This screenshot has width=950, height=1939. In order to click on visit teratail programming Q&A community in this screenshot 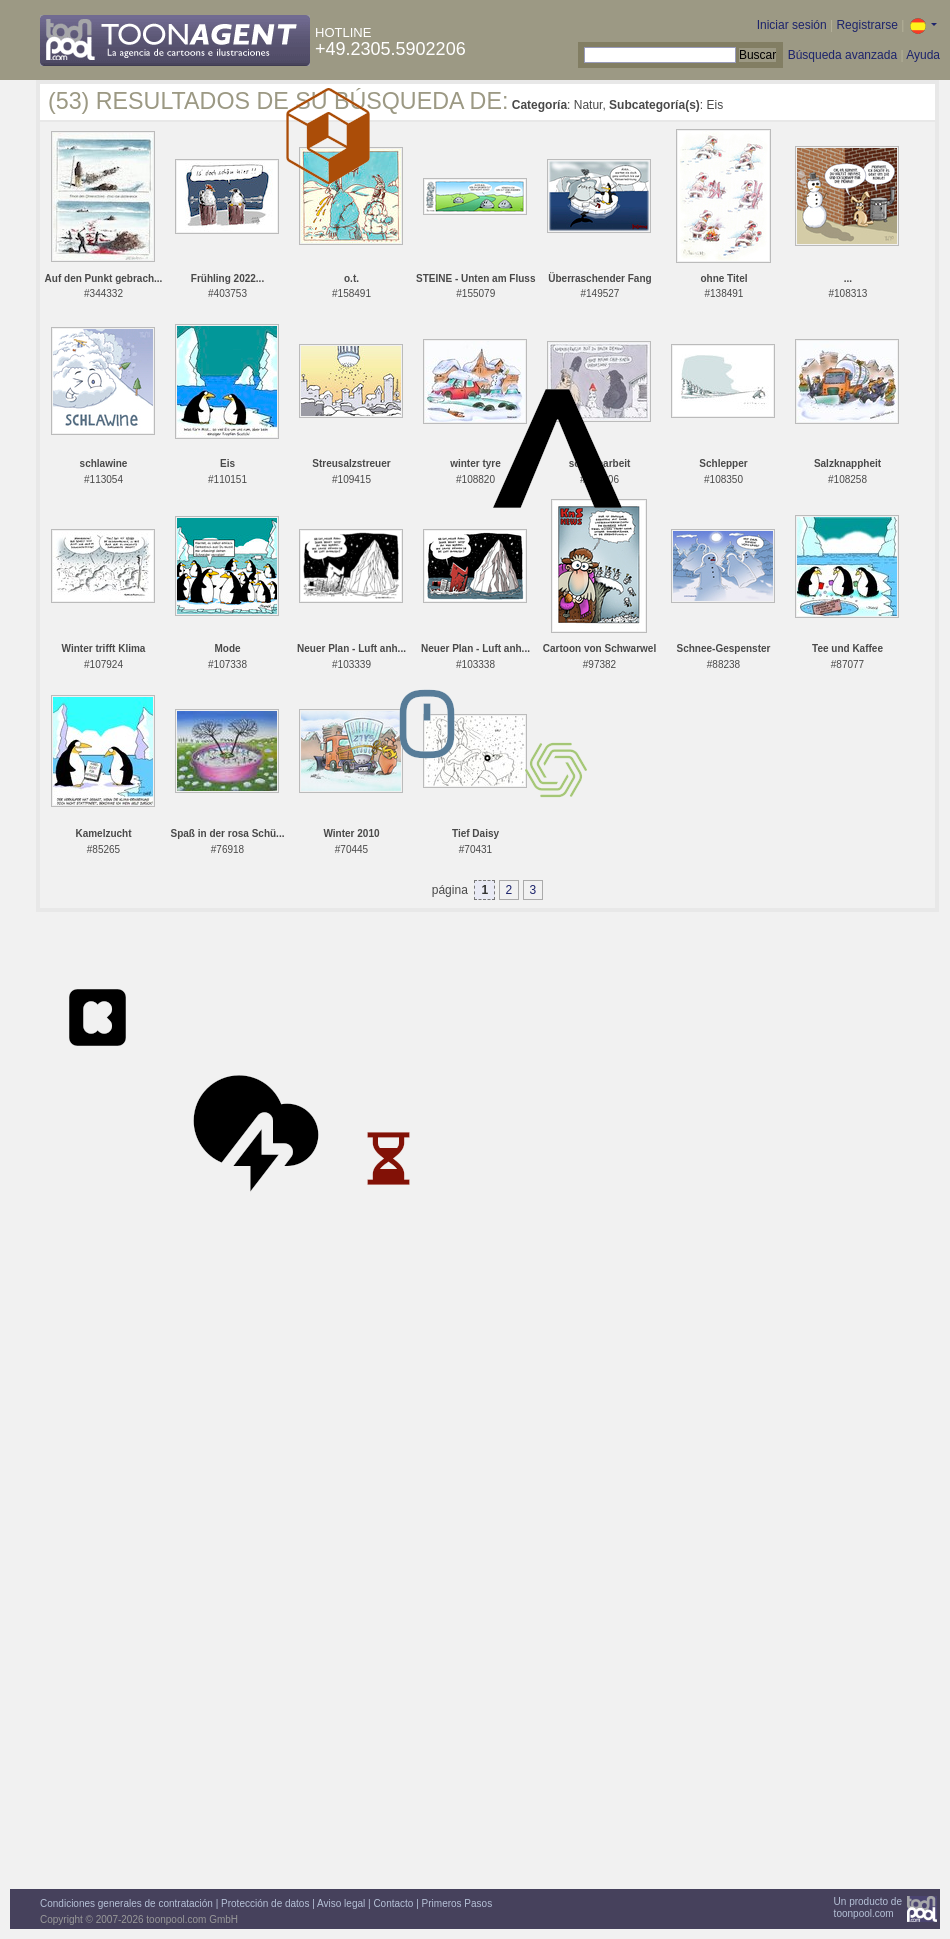, I will do `click(557, 448)`.